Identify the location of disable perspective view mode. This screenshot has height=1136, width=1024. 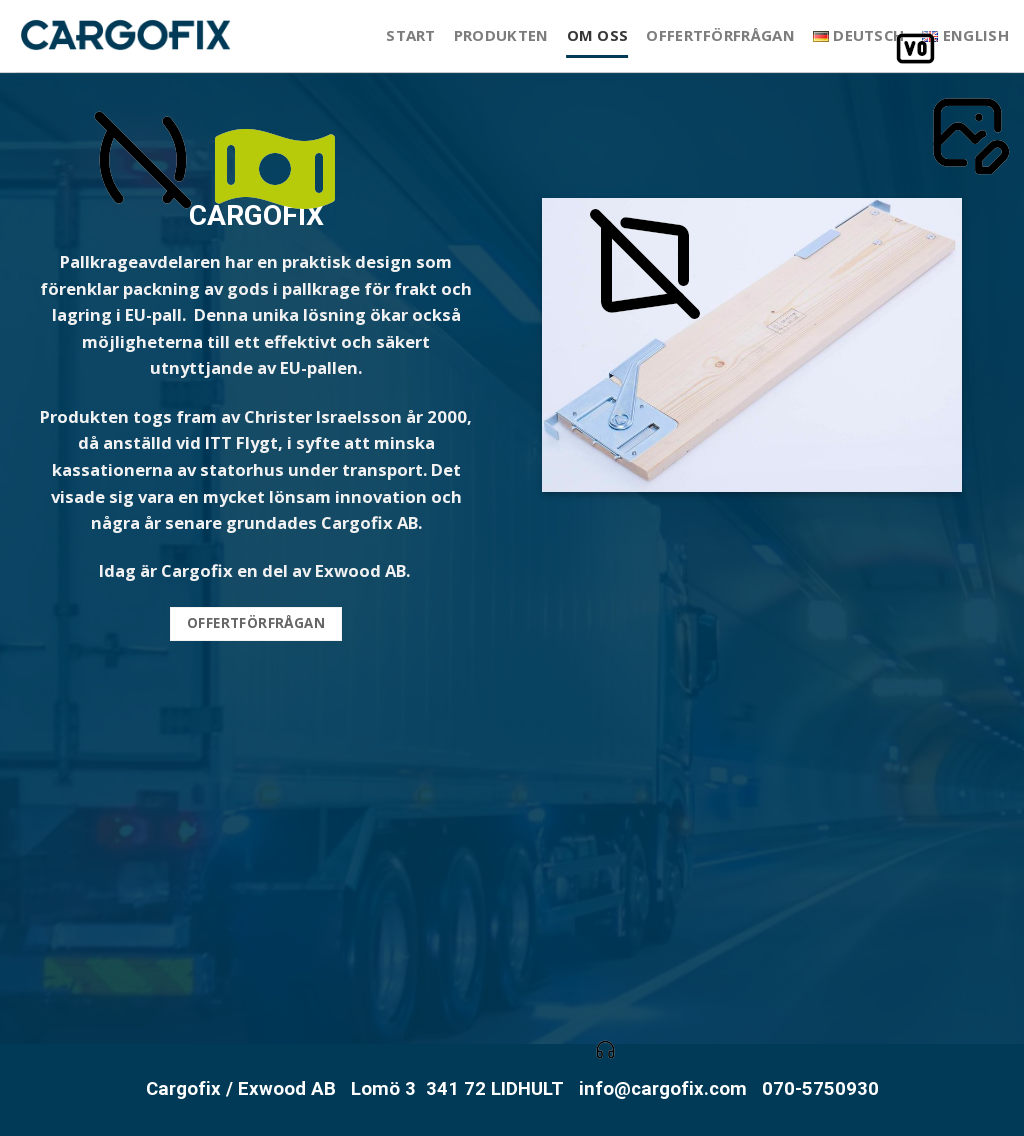
(645, 264).